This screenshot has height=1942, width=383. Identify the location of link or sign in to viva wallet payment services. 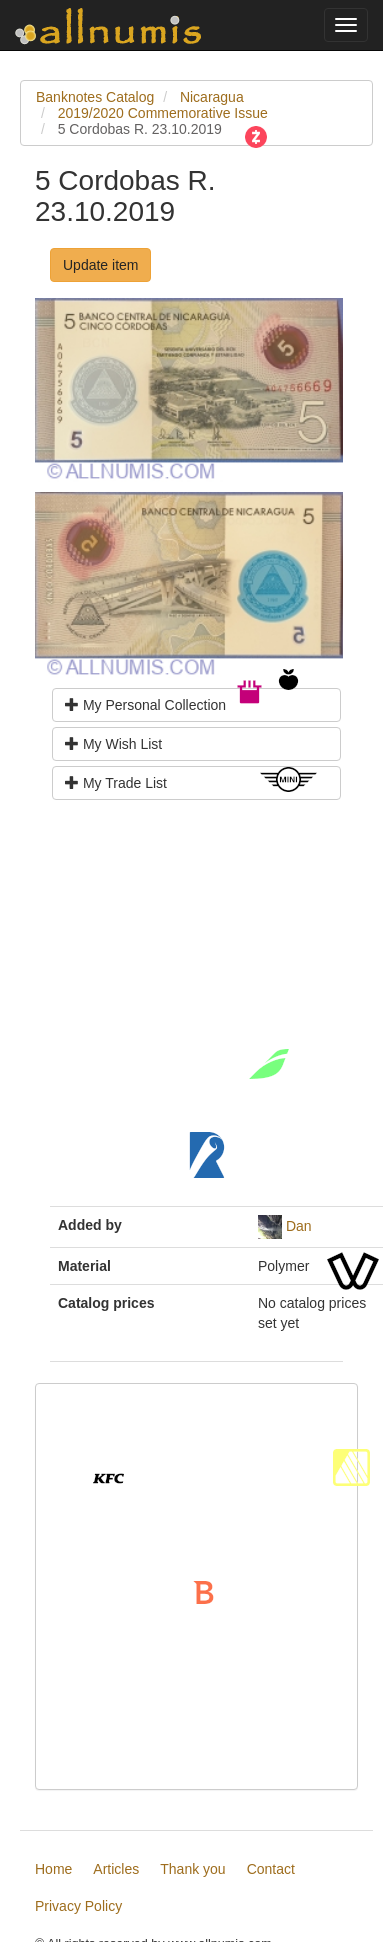
(353, 1271).